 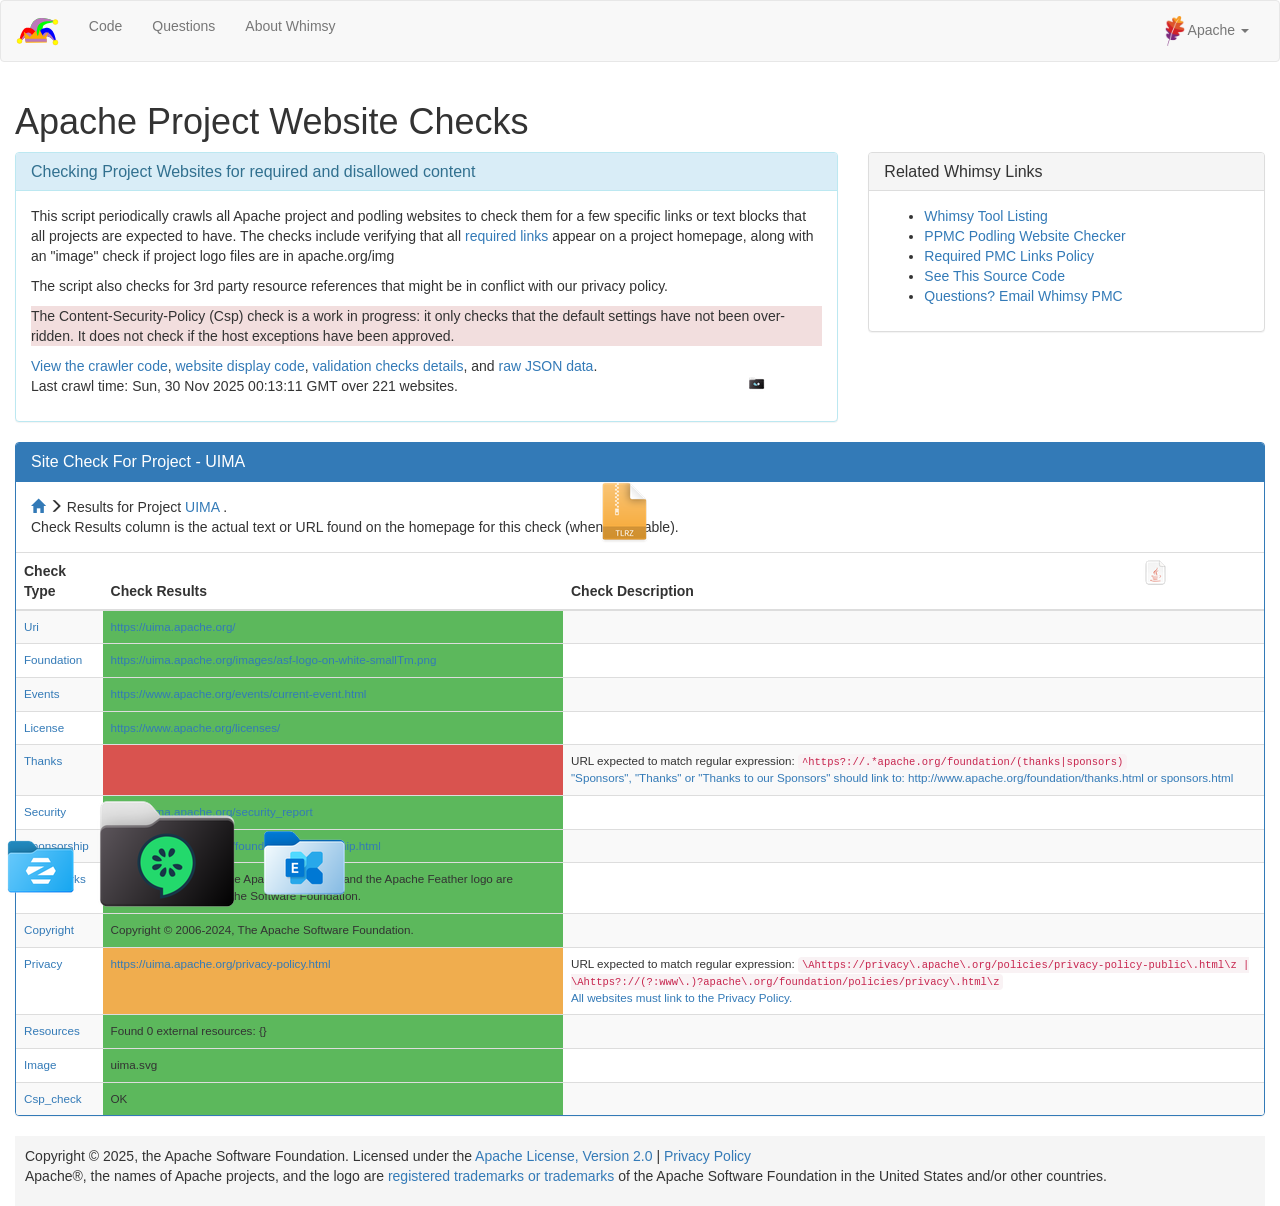 What do you see at coordinates (624, 512) in the screenshot?
I see `an lrzip-compressed tar archive file` at bounding box center [624, 512].